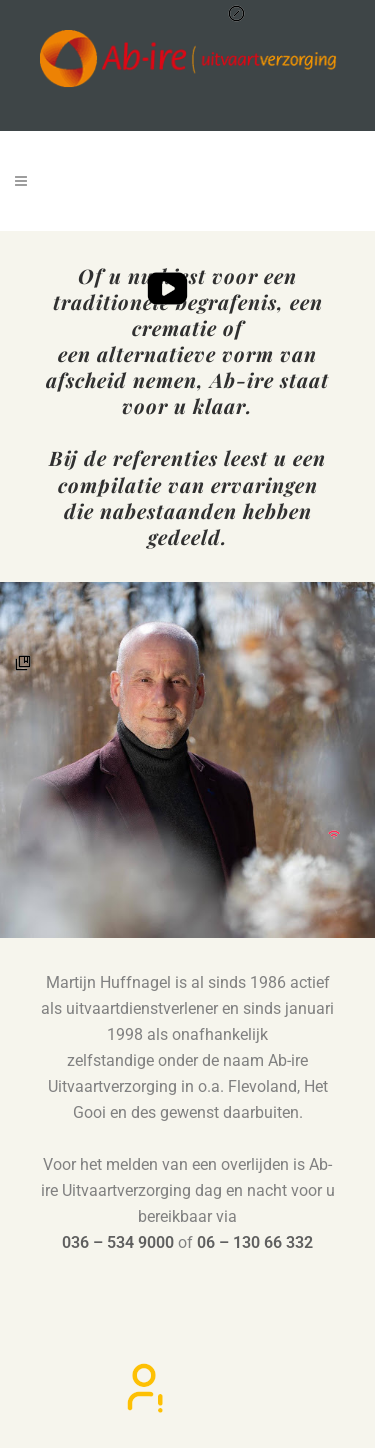  Describe the element at coordinates (236, 13) in the screenshot. I see `indicates a forbidden or prohibited action` at that location.